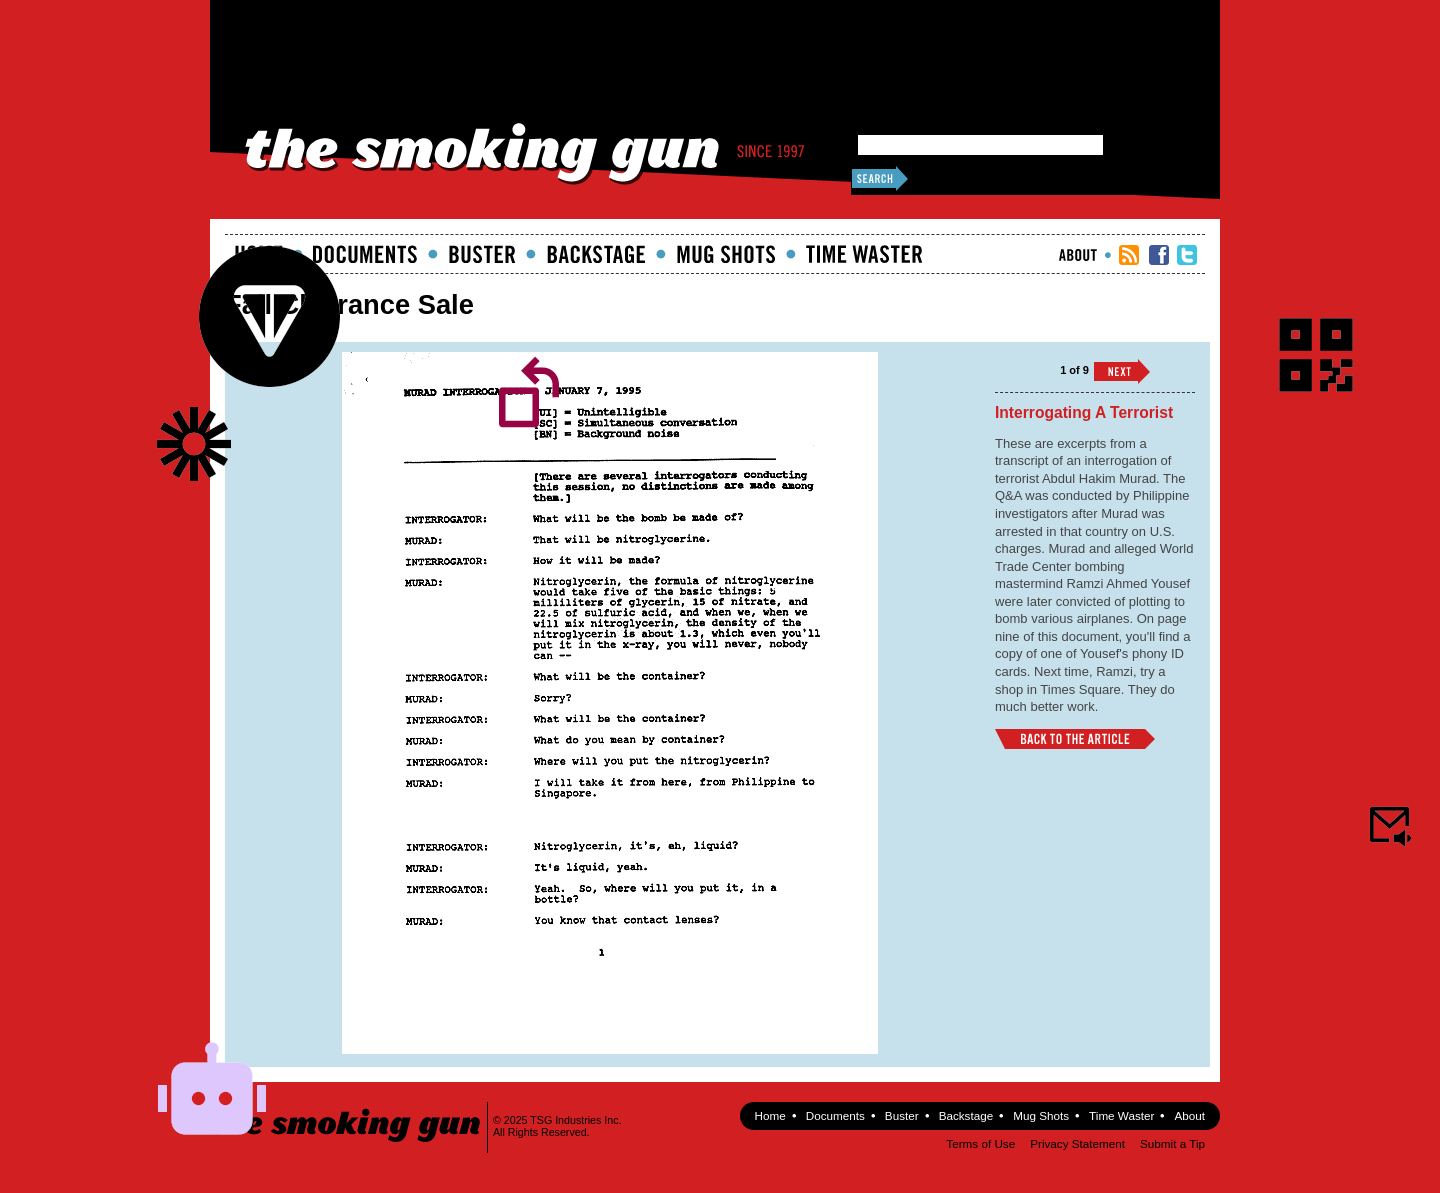 This screenshot has height=1193, width=1440. I want to click on scan or generate a QR code, so click(1316, 355).